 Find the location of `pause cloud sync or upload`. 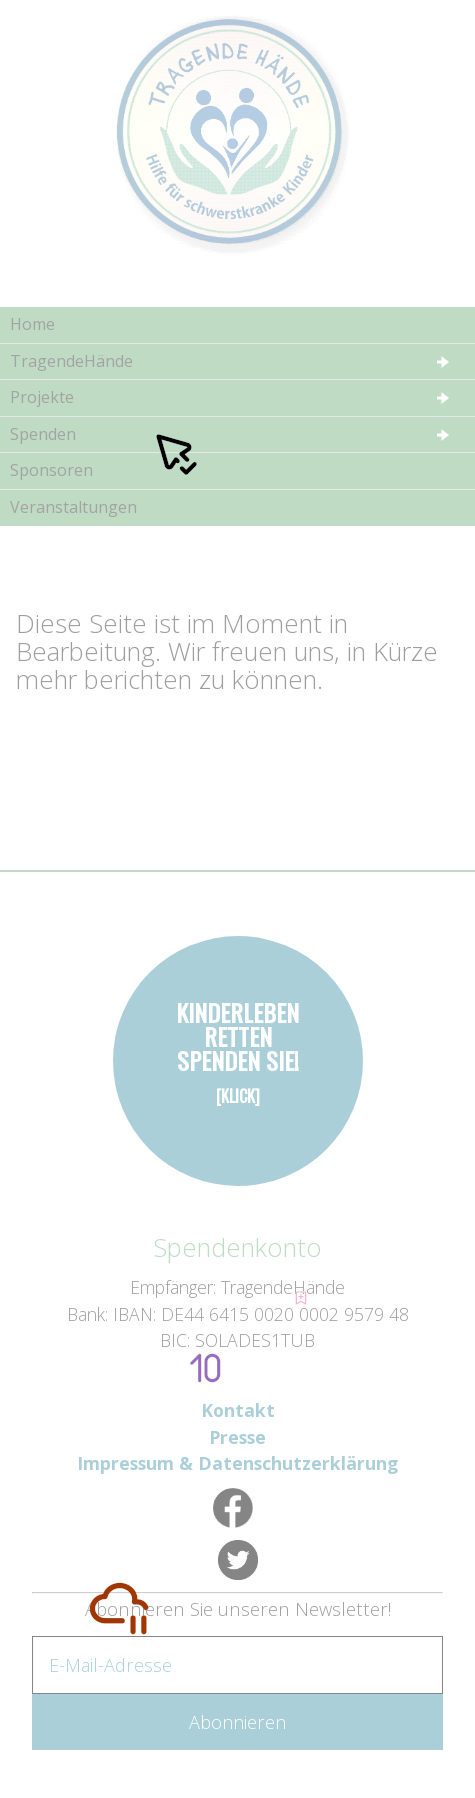

pause cloud sync or upload is located at coordinates (119, 1604).